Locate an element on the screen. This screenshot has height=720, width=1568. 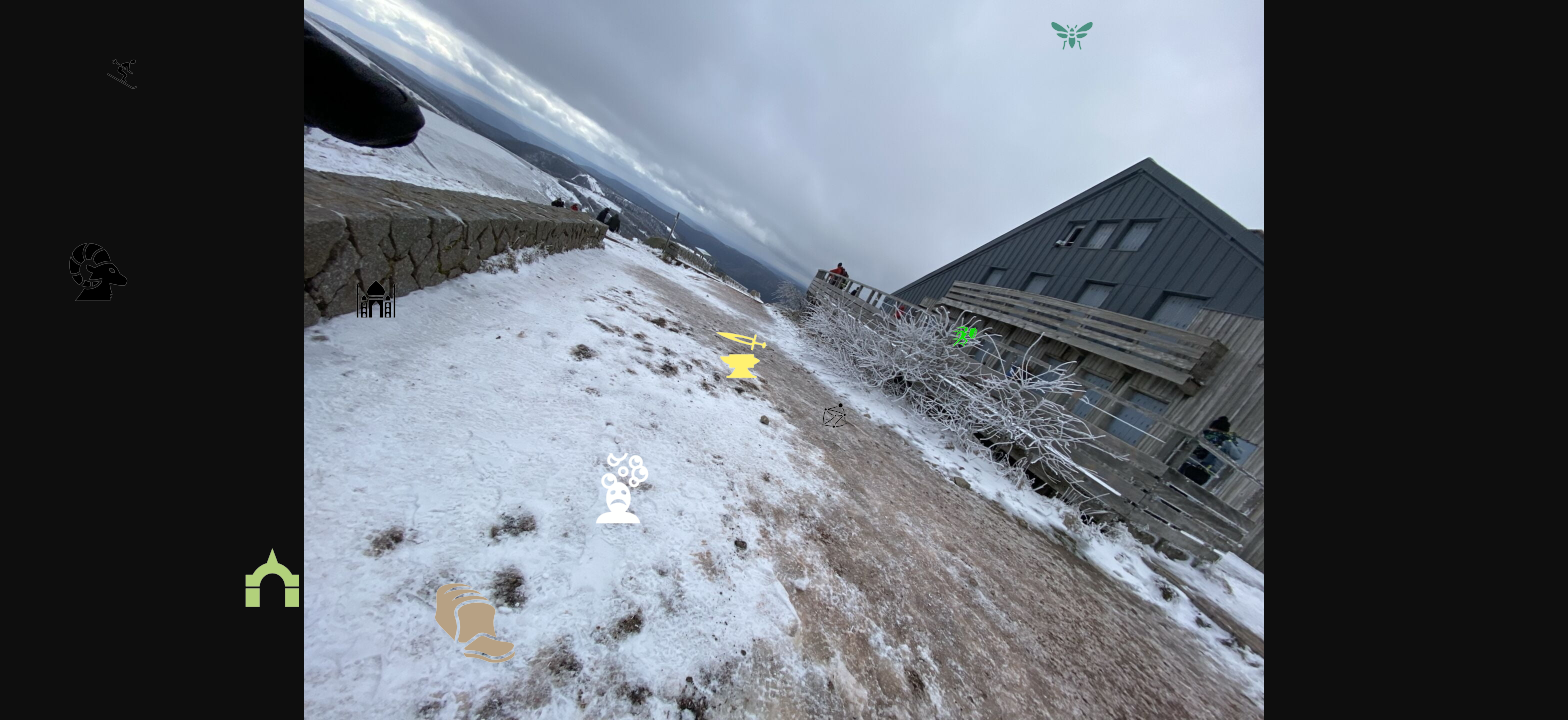
bread or bakery item in a cooking game is located at coordinates (474, 623).